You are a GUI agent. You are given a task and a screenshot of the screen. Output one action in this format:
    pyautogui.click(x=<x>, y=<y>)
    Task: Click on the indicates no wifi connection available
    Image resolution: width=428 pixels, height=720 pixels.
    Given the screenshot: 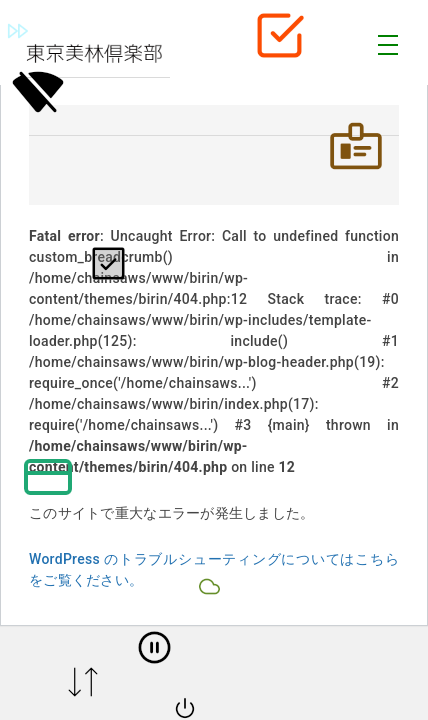 What is the action you would take?
    pyautogui.click(x=38, y=92)
    